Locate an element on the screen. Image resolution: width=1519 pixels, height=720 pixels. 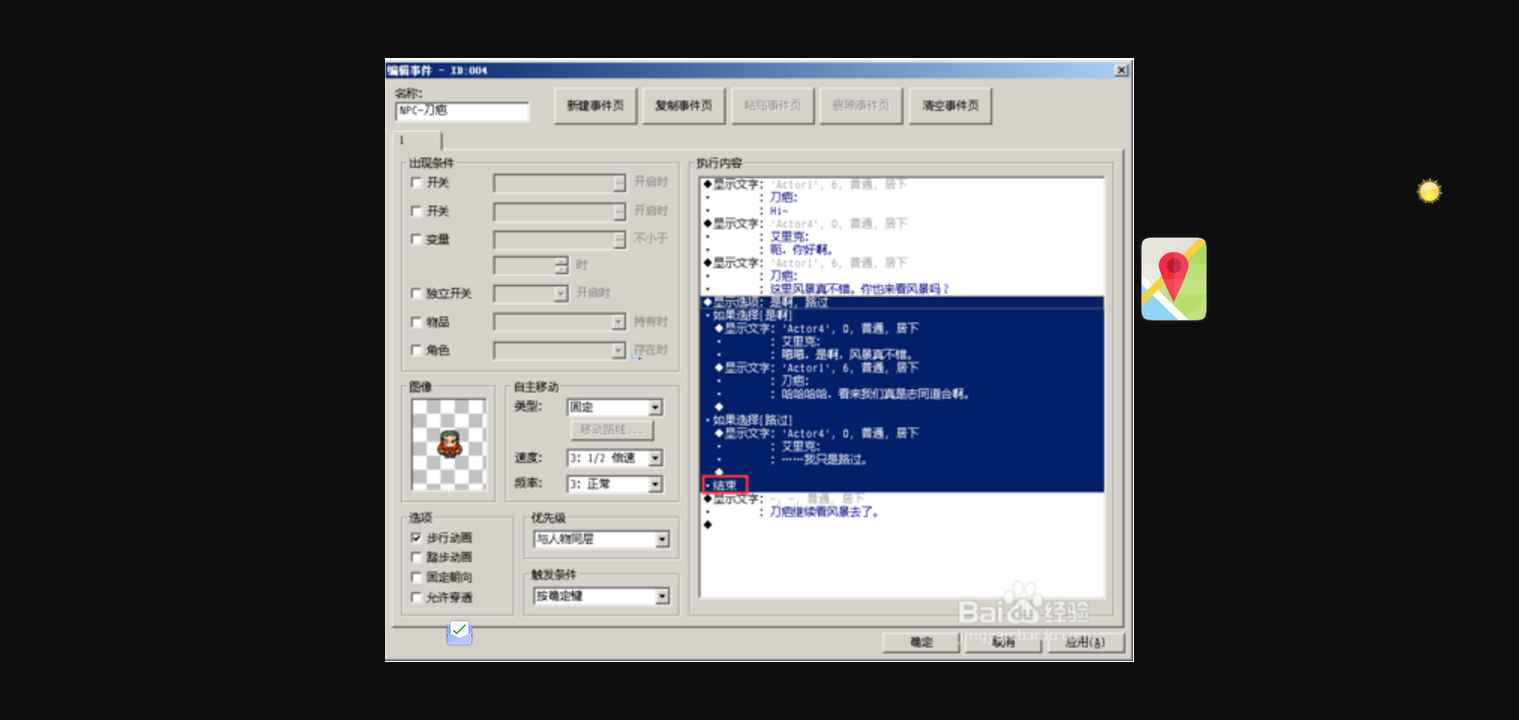
a google earth KML geographic data file is located at coordinates (1174, 279).